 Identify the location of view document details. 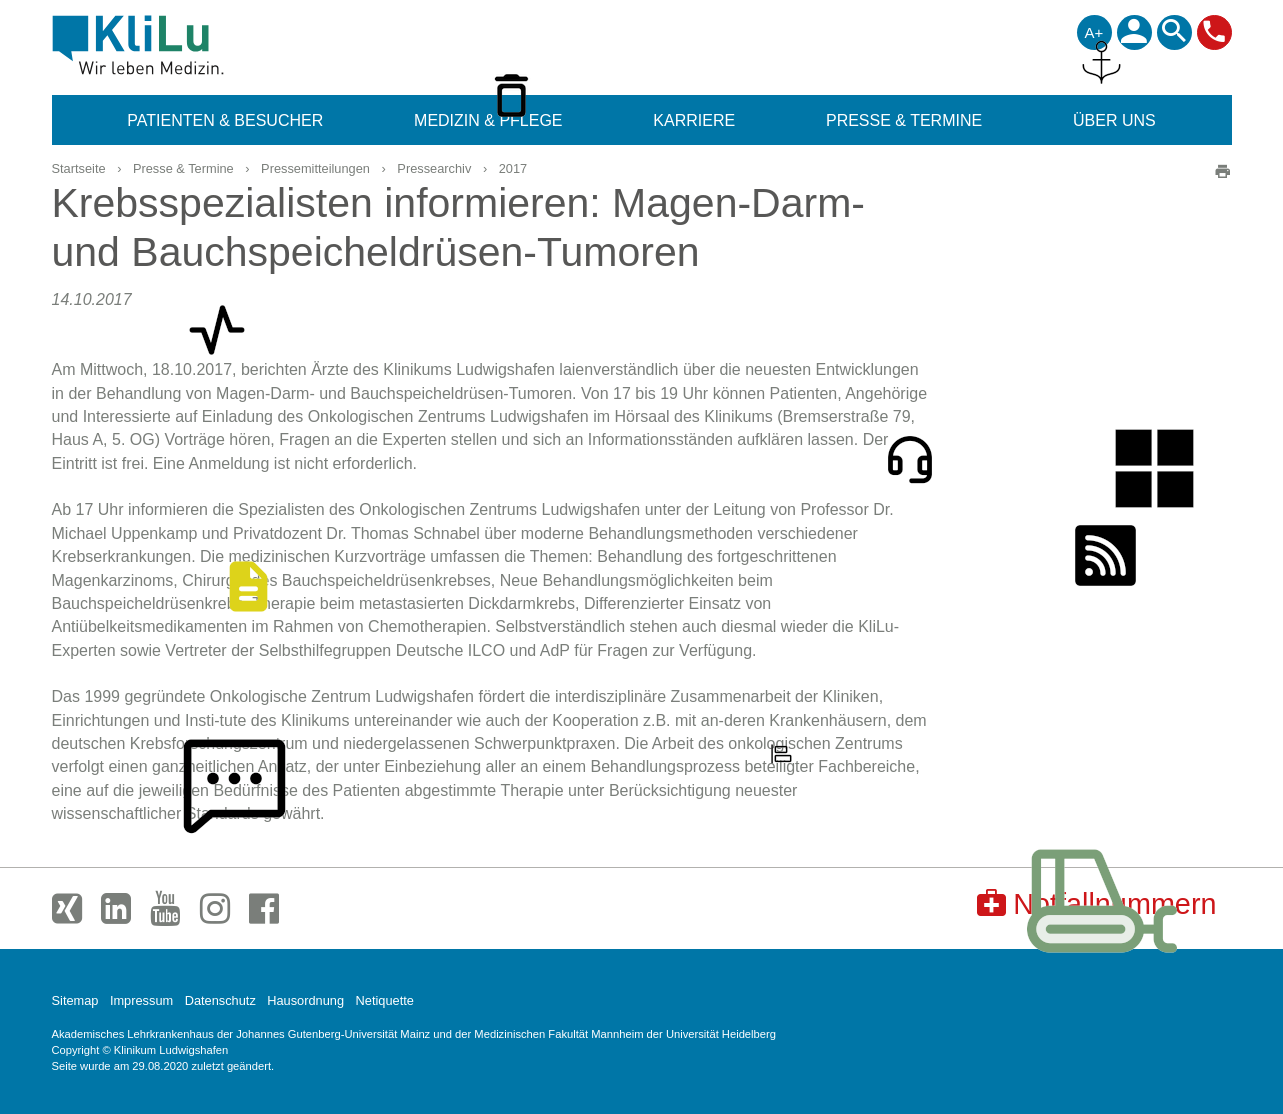
(248, 586).